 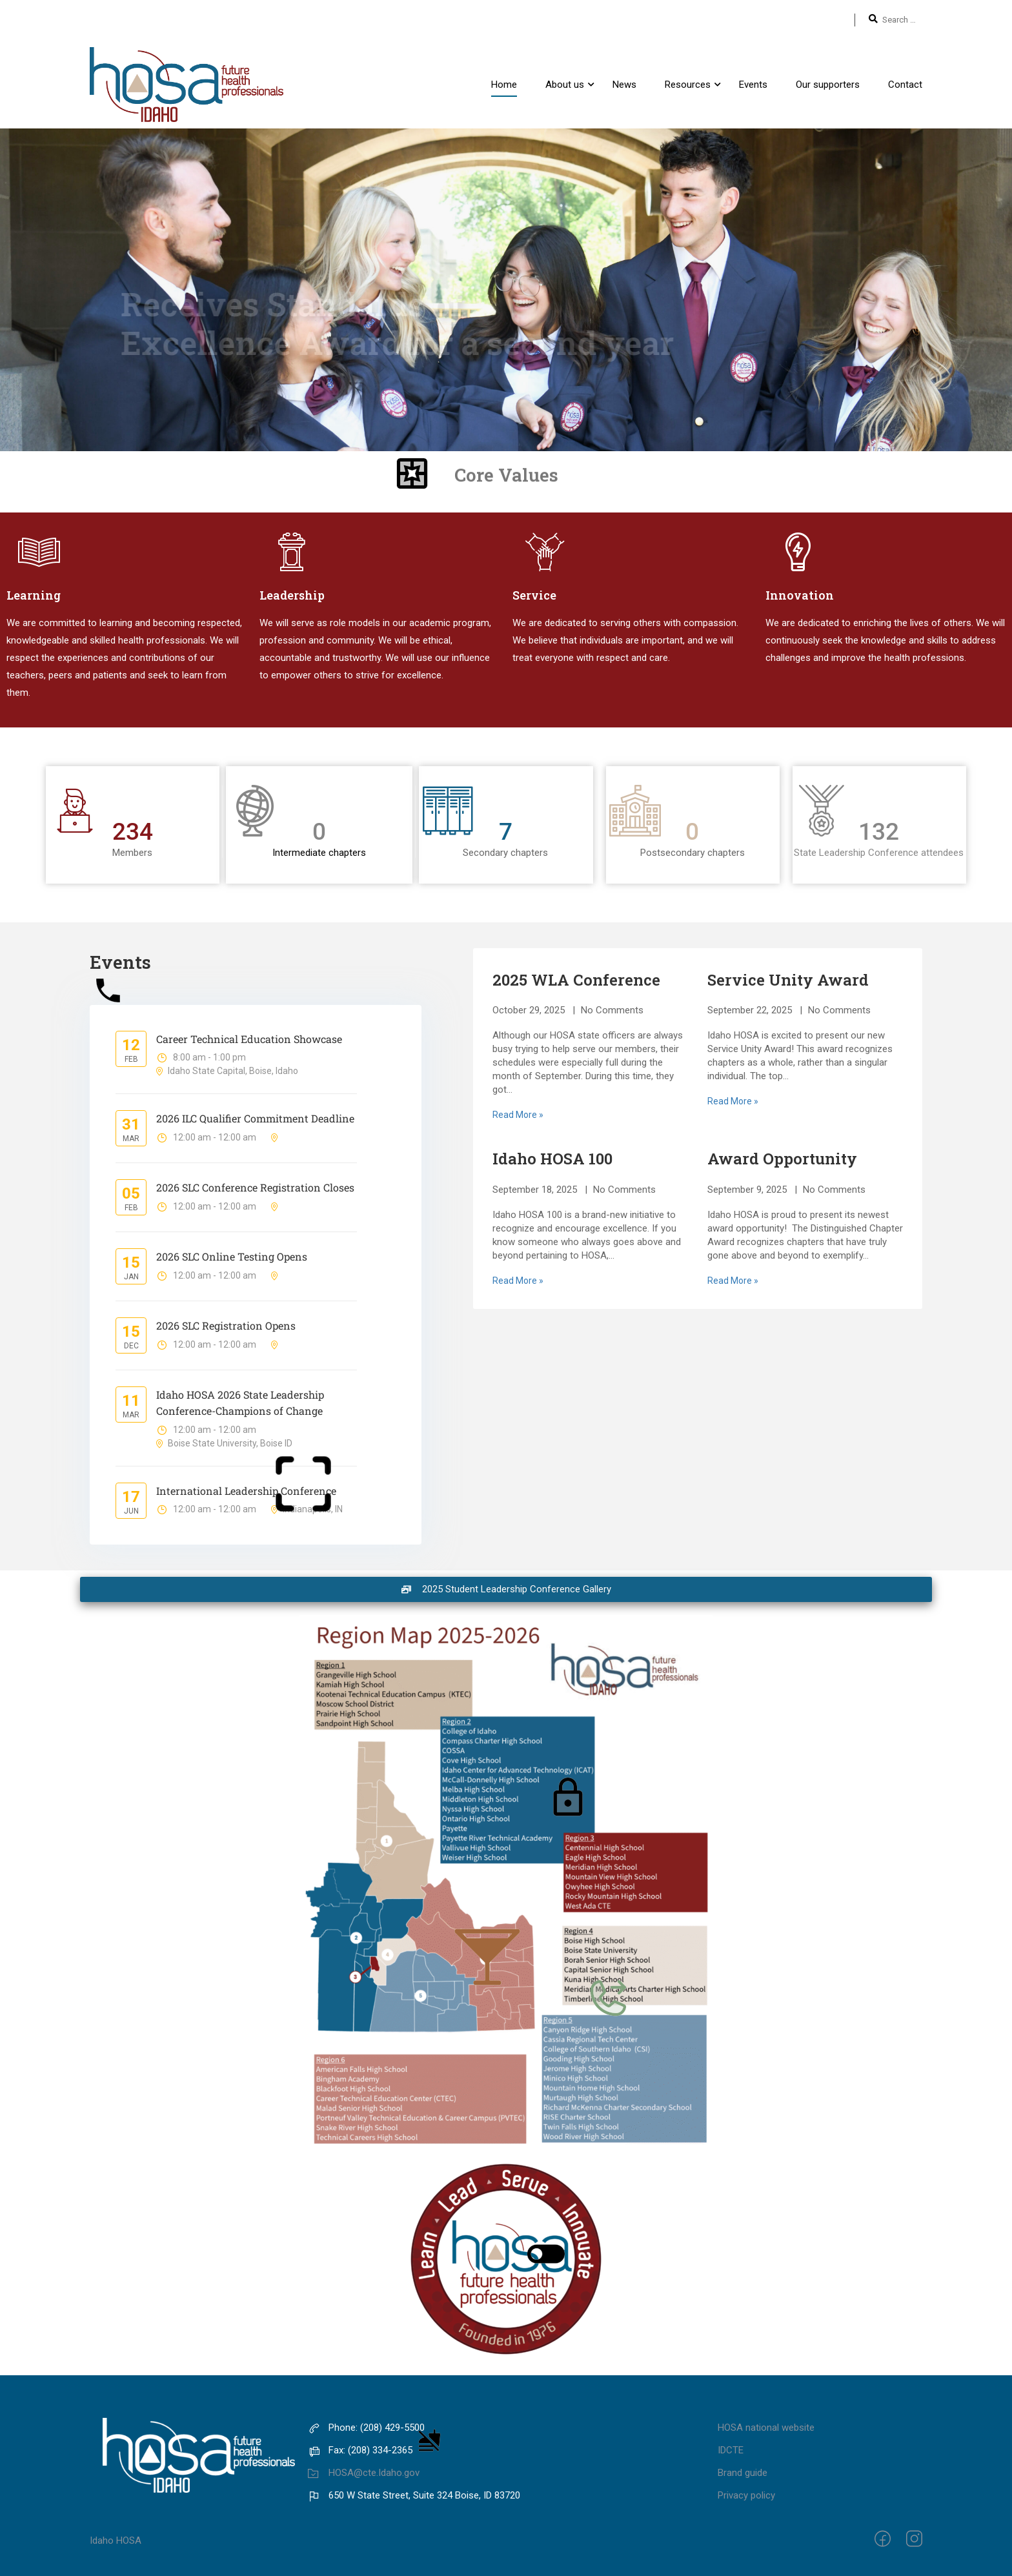 I want to click on make a phone call, so click(x=108, y=990).